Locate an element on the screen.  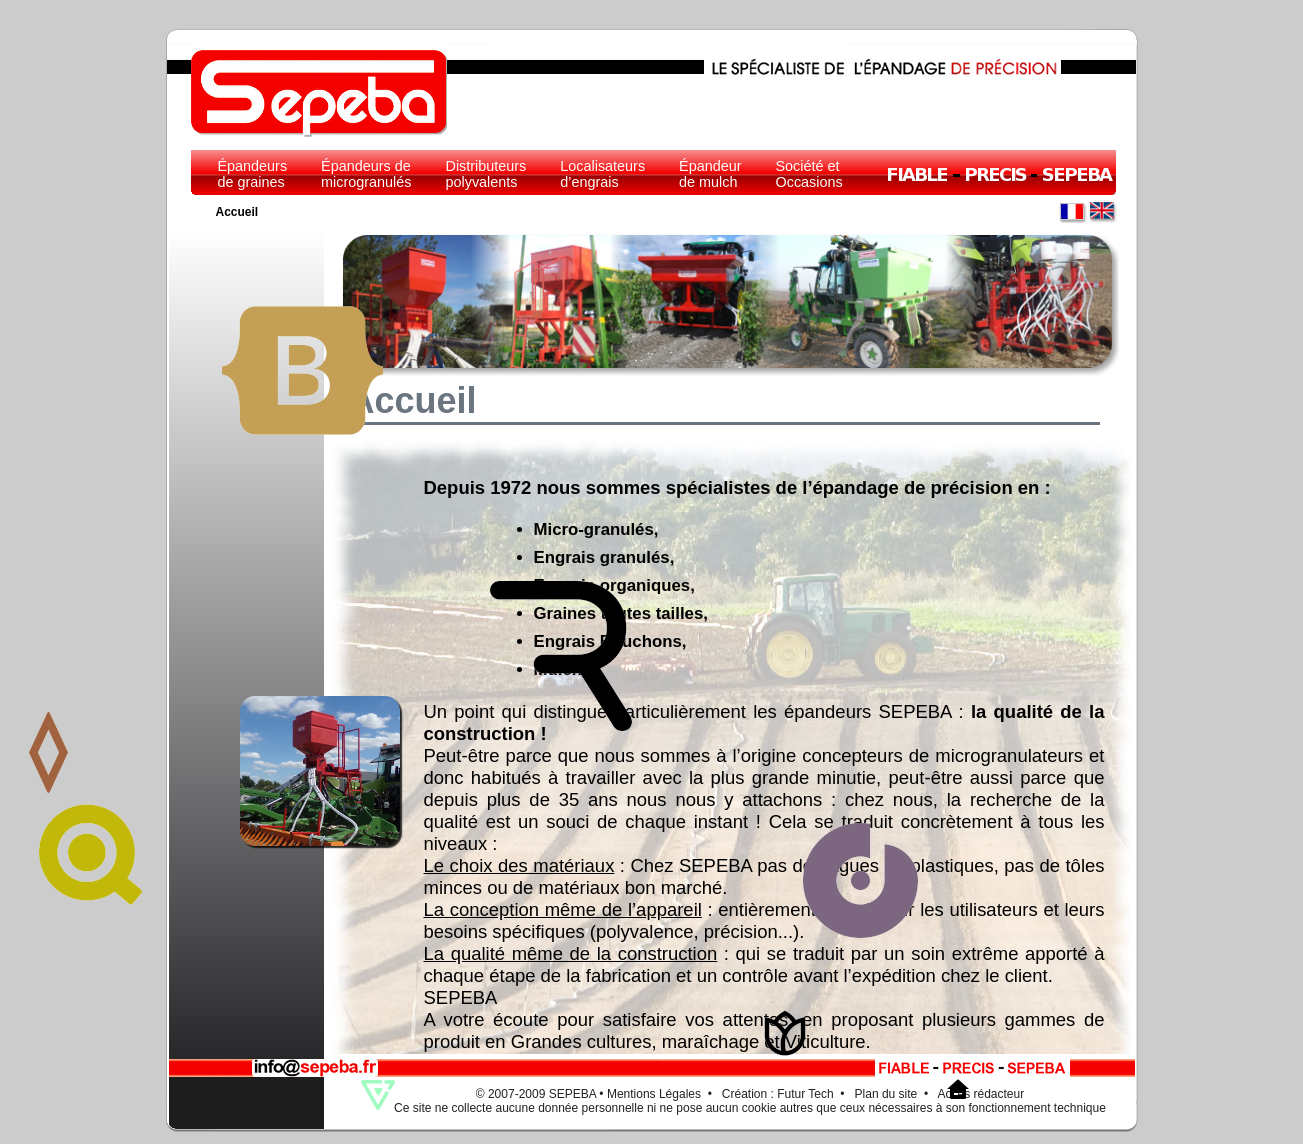
Bootstrap framework logo is located at coordinates (302, 370).